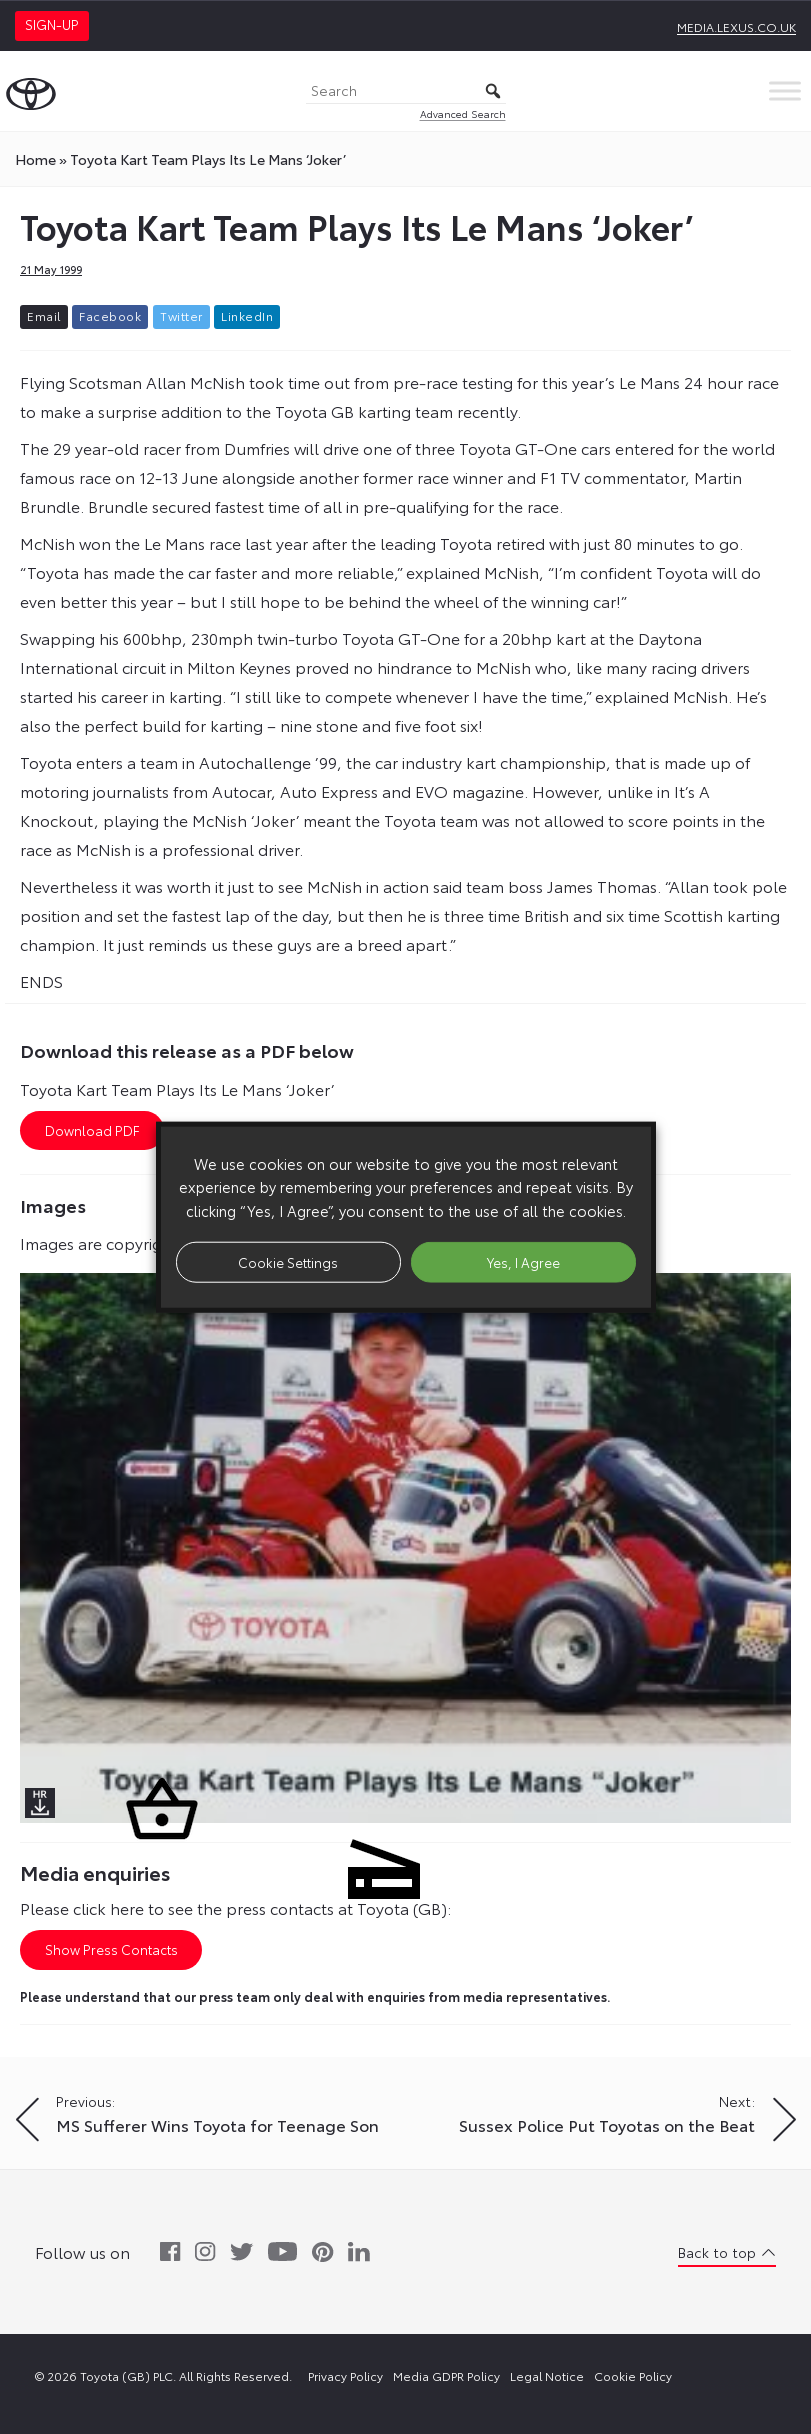 Image resolution: width=811 pixels, height=2434 pixels. I want to click on view your shopping basket, so click(162, 1810).